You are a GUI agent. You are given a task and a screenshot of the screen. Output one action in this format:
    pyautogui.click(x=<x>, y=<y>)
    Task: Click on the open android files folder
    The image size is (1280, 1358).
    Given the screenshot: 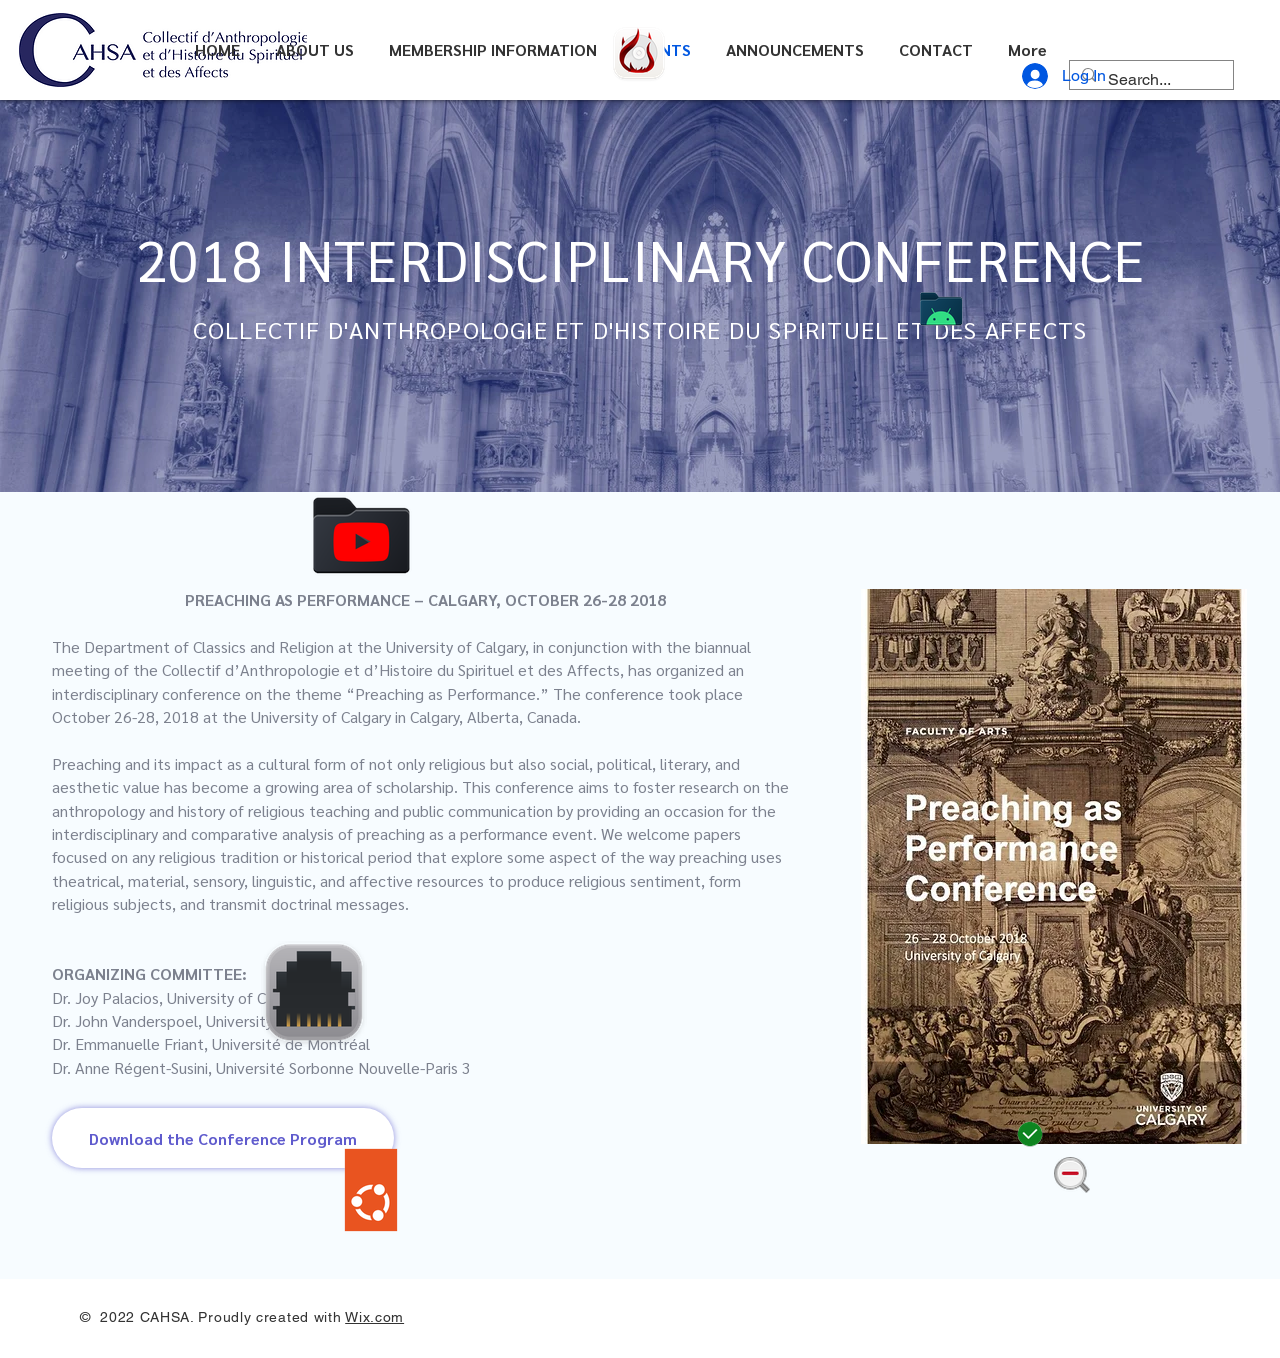 What is the action you would take?
    pyautogui.click(x=941, y=310)
    